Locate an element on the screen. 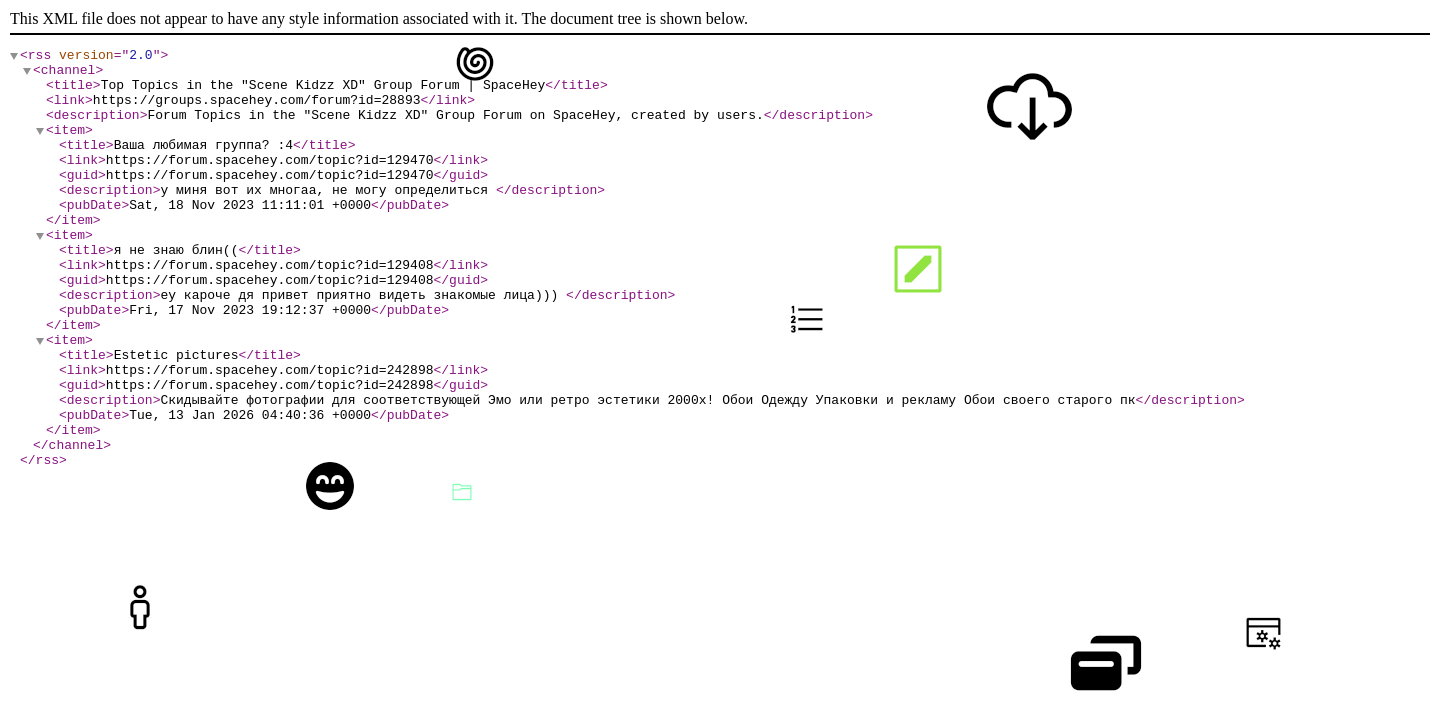  indicates a file ignored in diff comparison is located at coordinates (918, 269).